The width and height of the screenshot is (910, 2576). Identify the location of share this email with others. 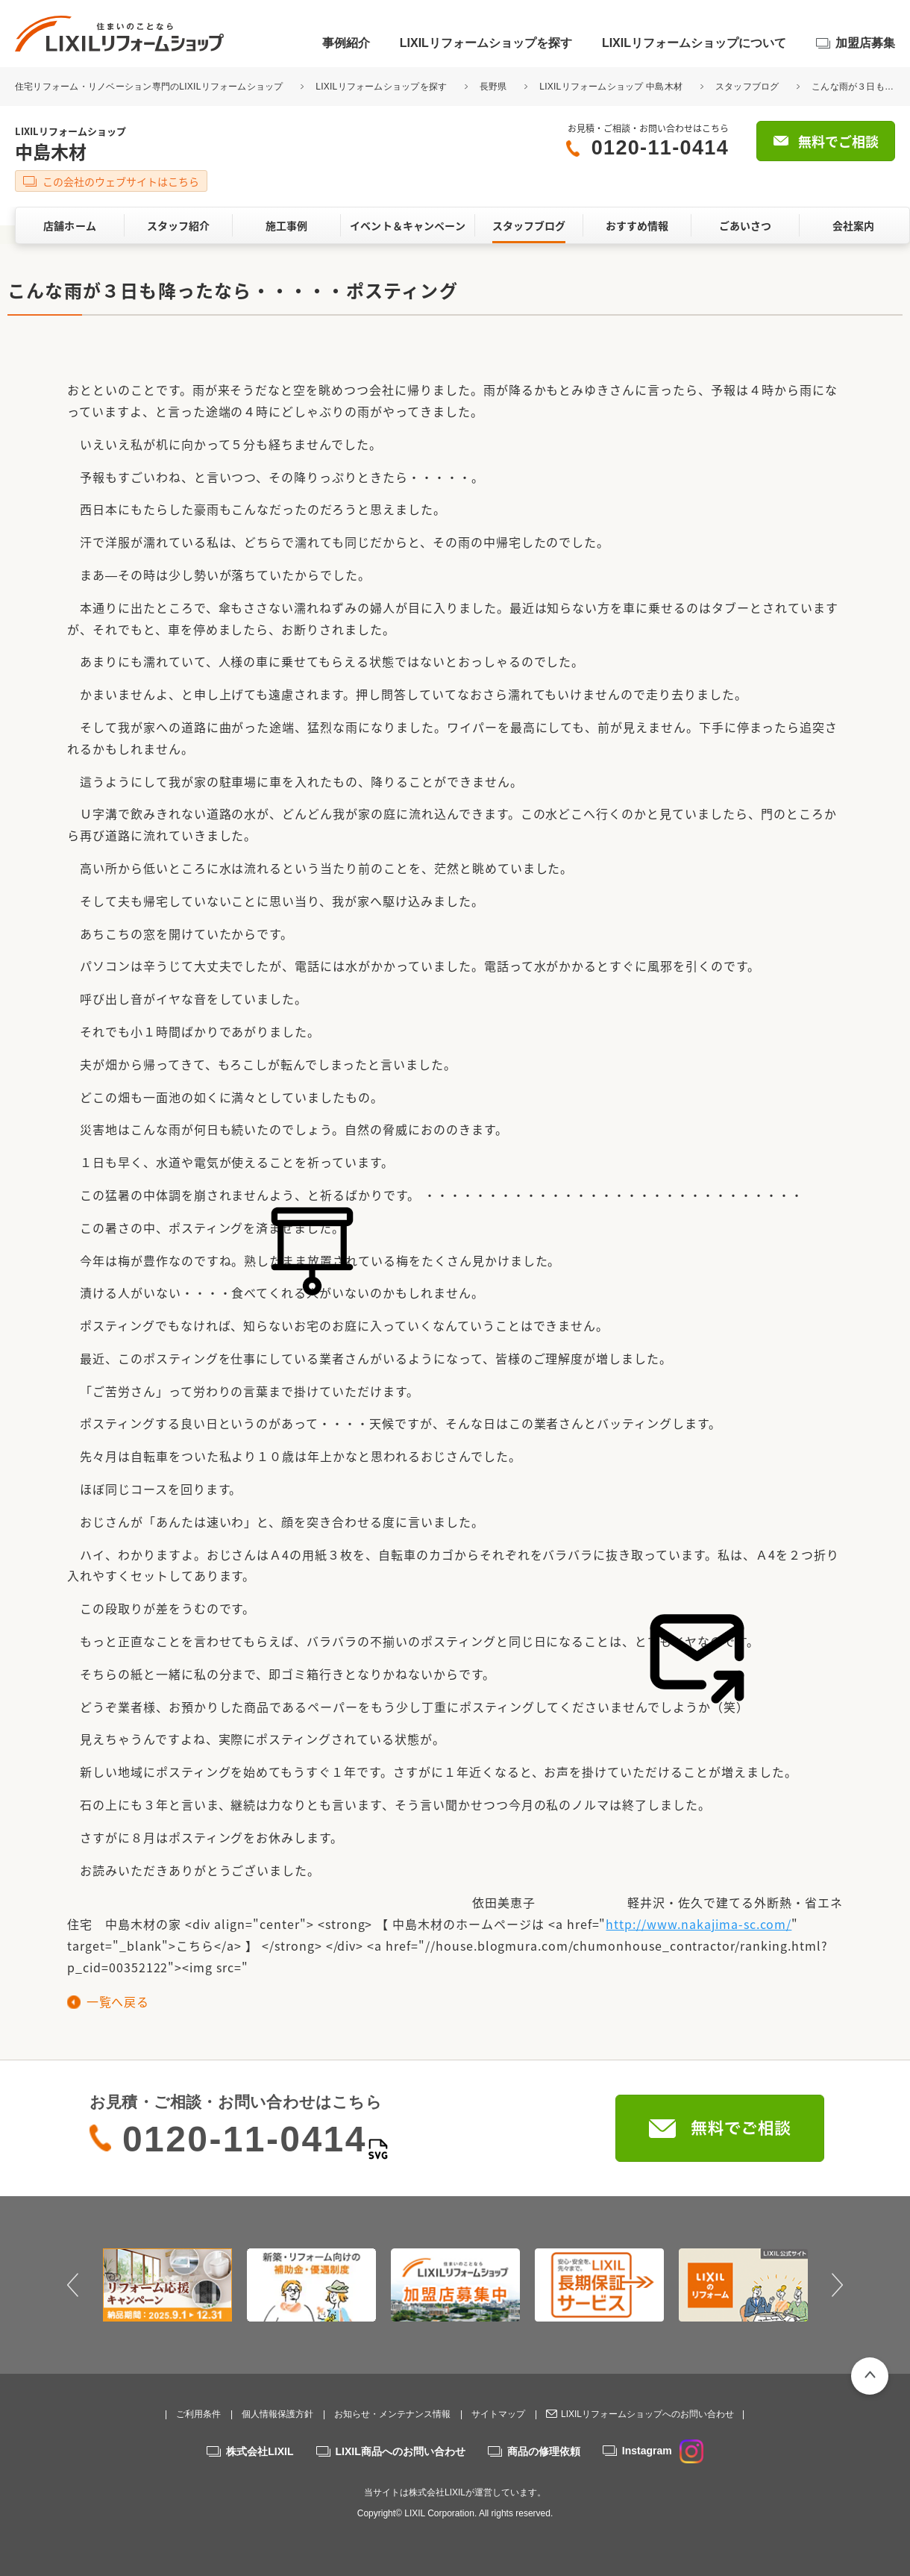
(697, 1651).